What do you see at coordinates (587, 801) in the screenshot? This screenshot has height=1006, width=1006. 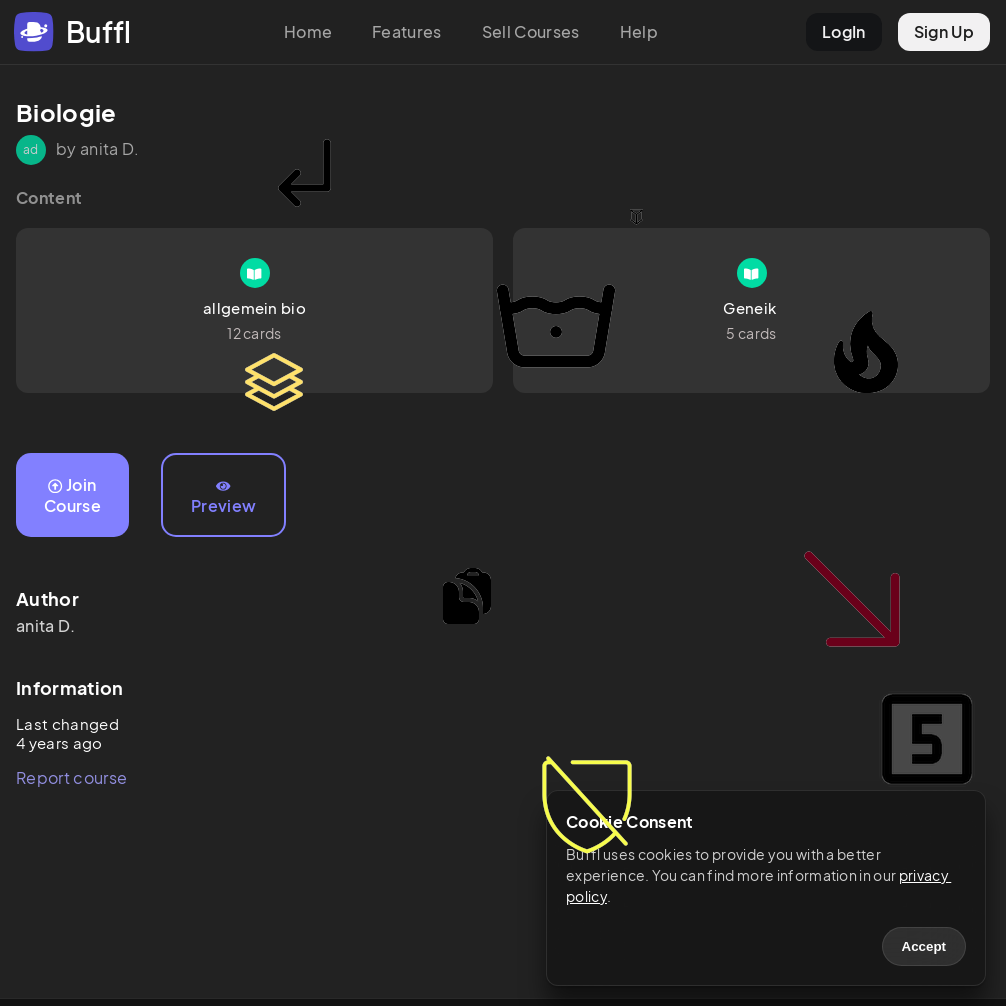 I see `disable security or protection features` at bounding box center [587, 801].